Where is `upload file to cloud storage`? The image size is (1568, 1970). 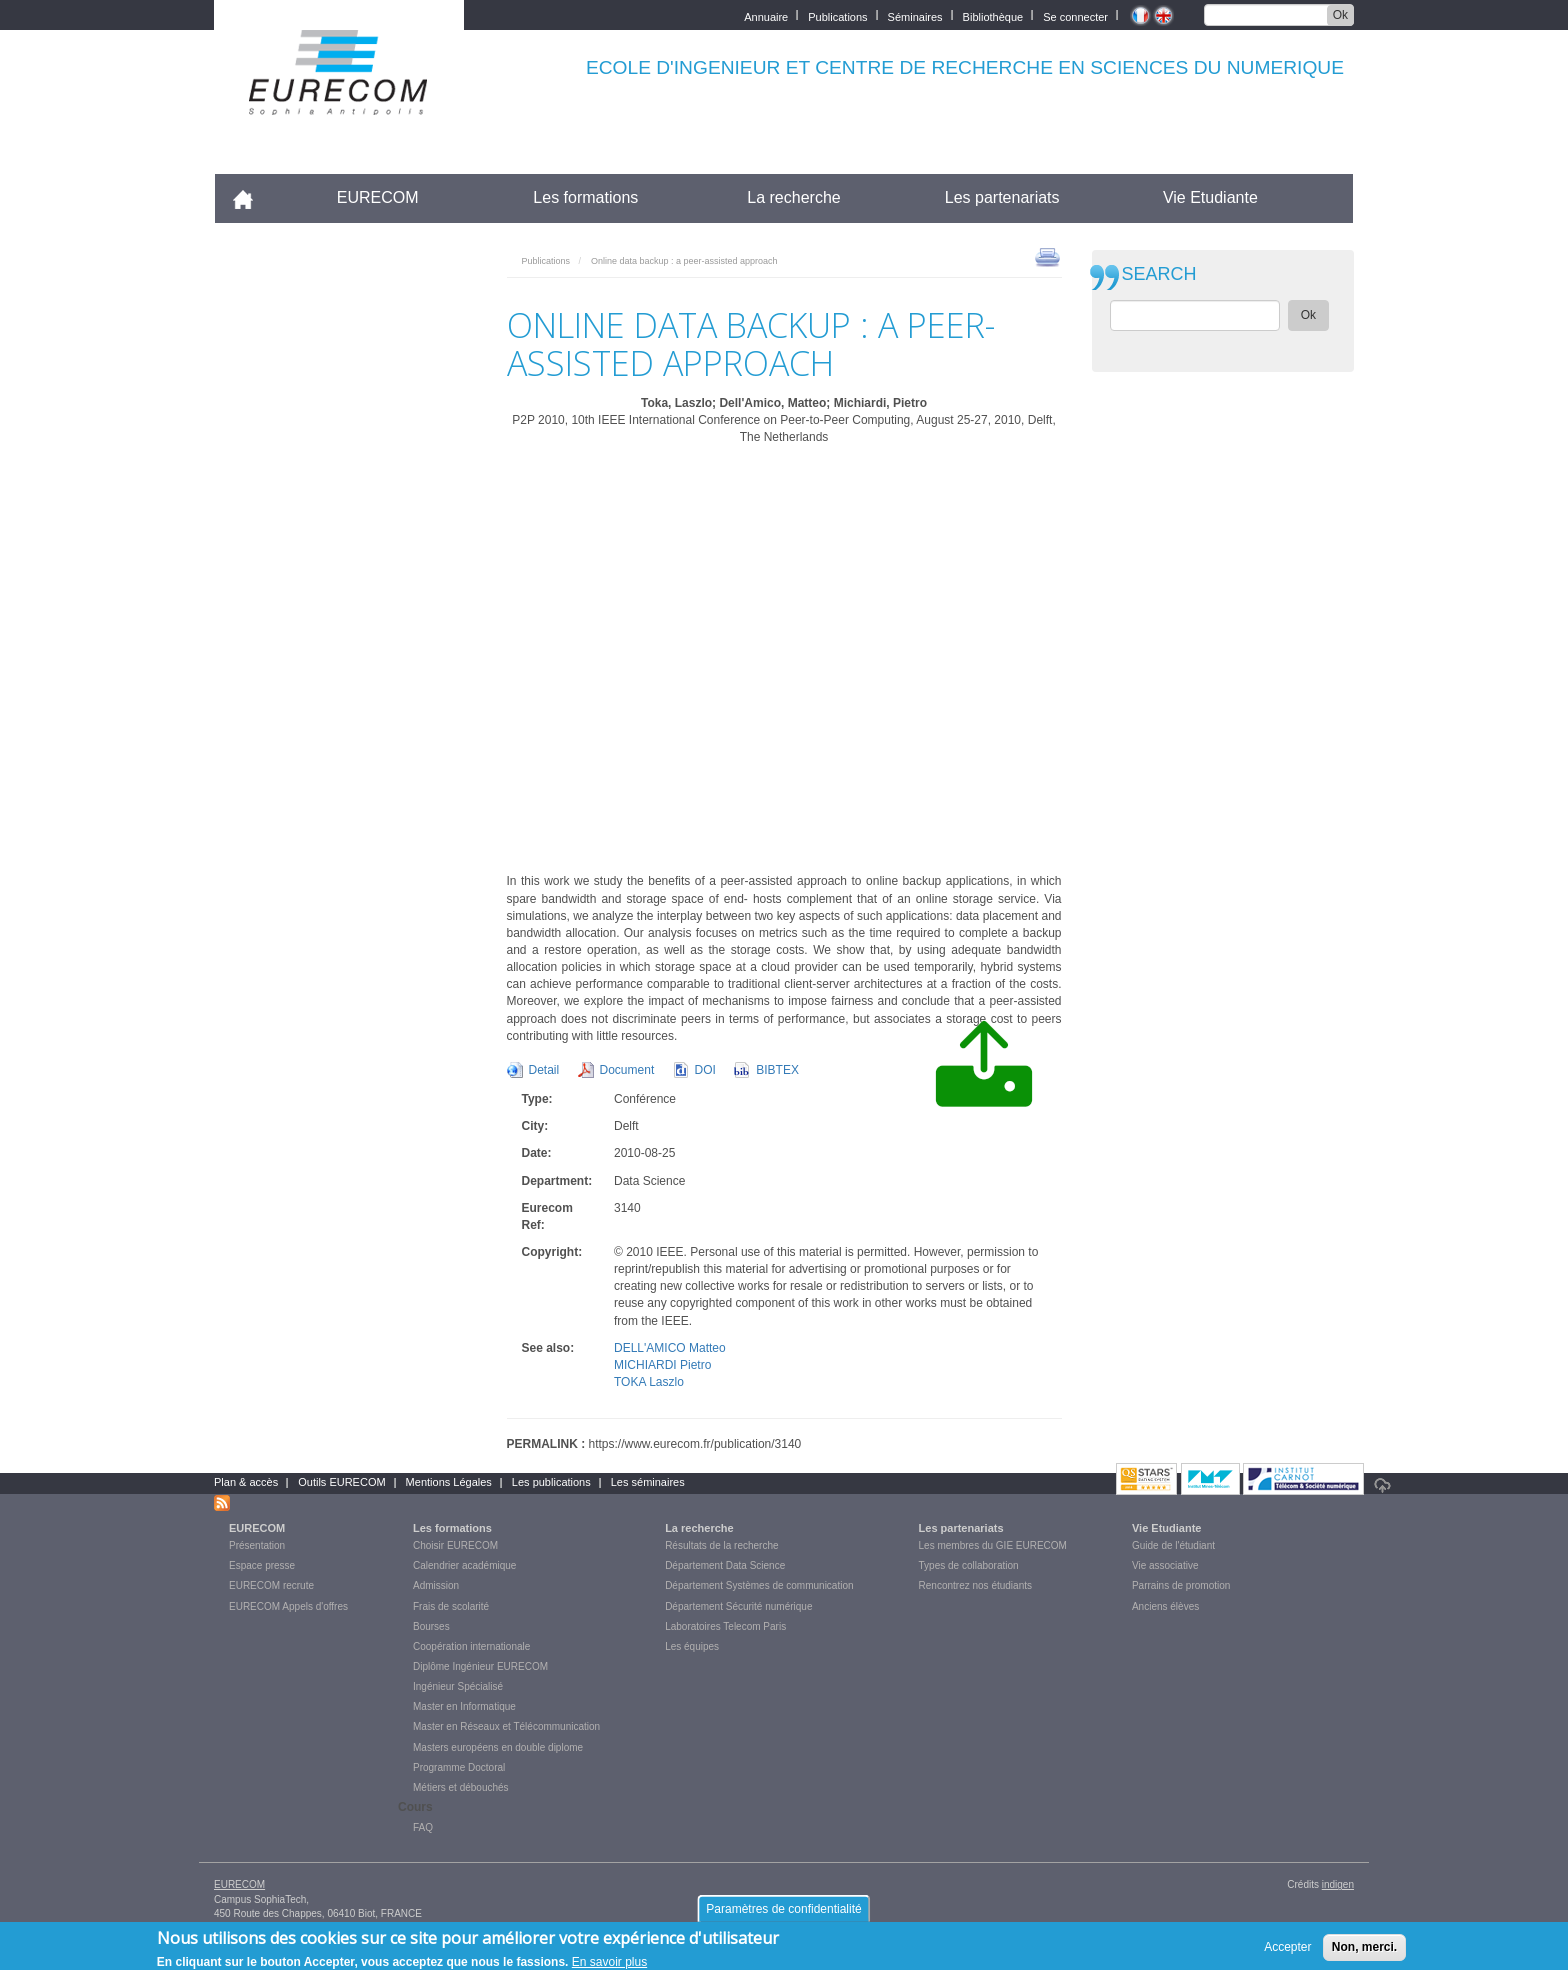 upload file to cloud storage is located at coordinates (1382, 1485).